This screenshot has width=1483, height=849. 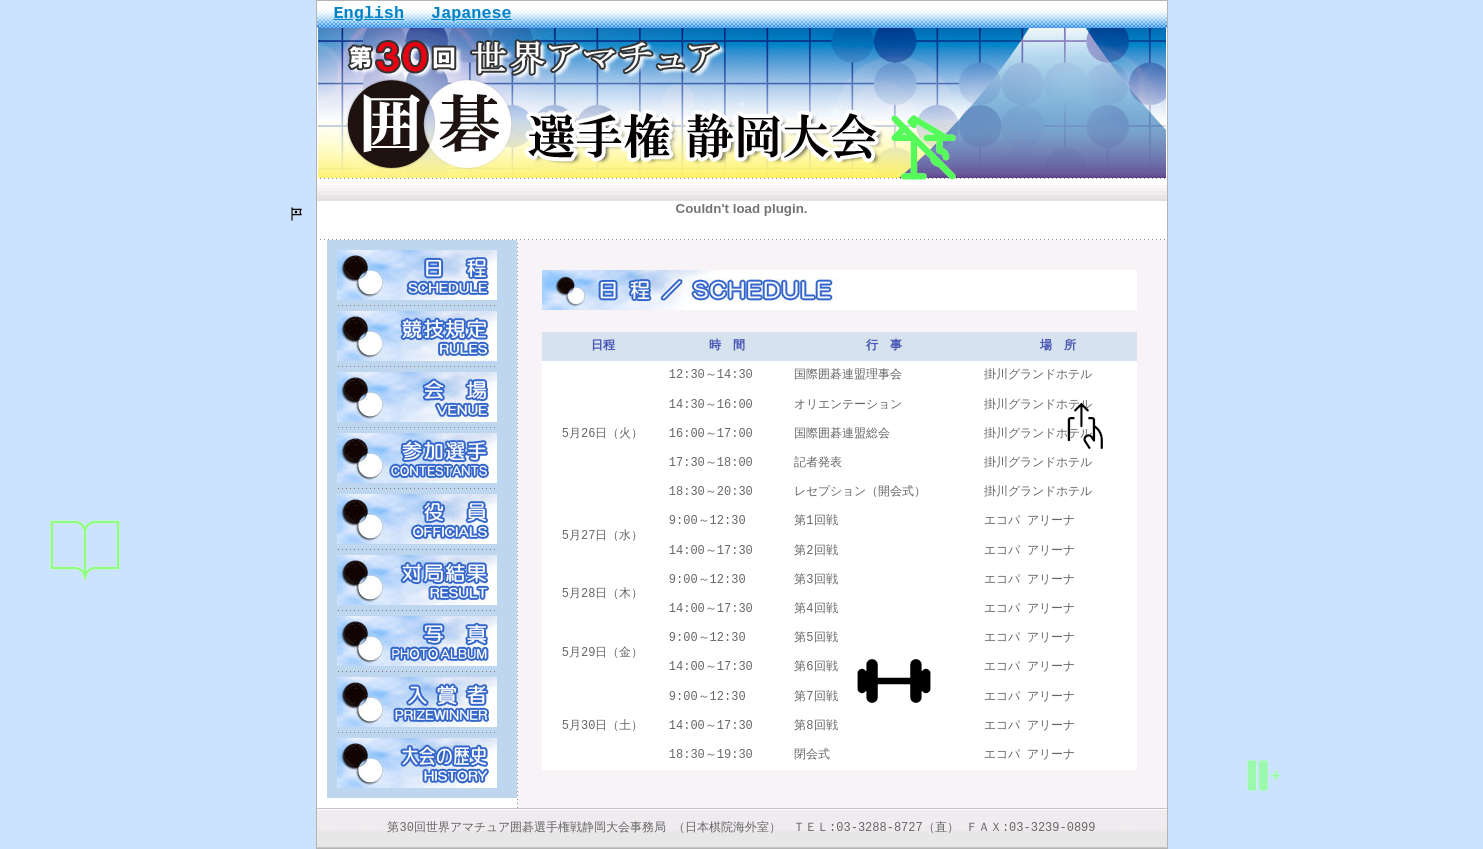 I want to click on add a new column to the right, so click(x=1261, y=775).